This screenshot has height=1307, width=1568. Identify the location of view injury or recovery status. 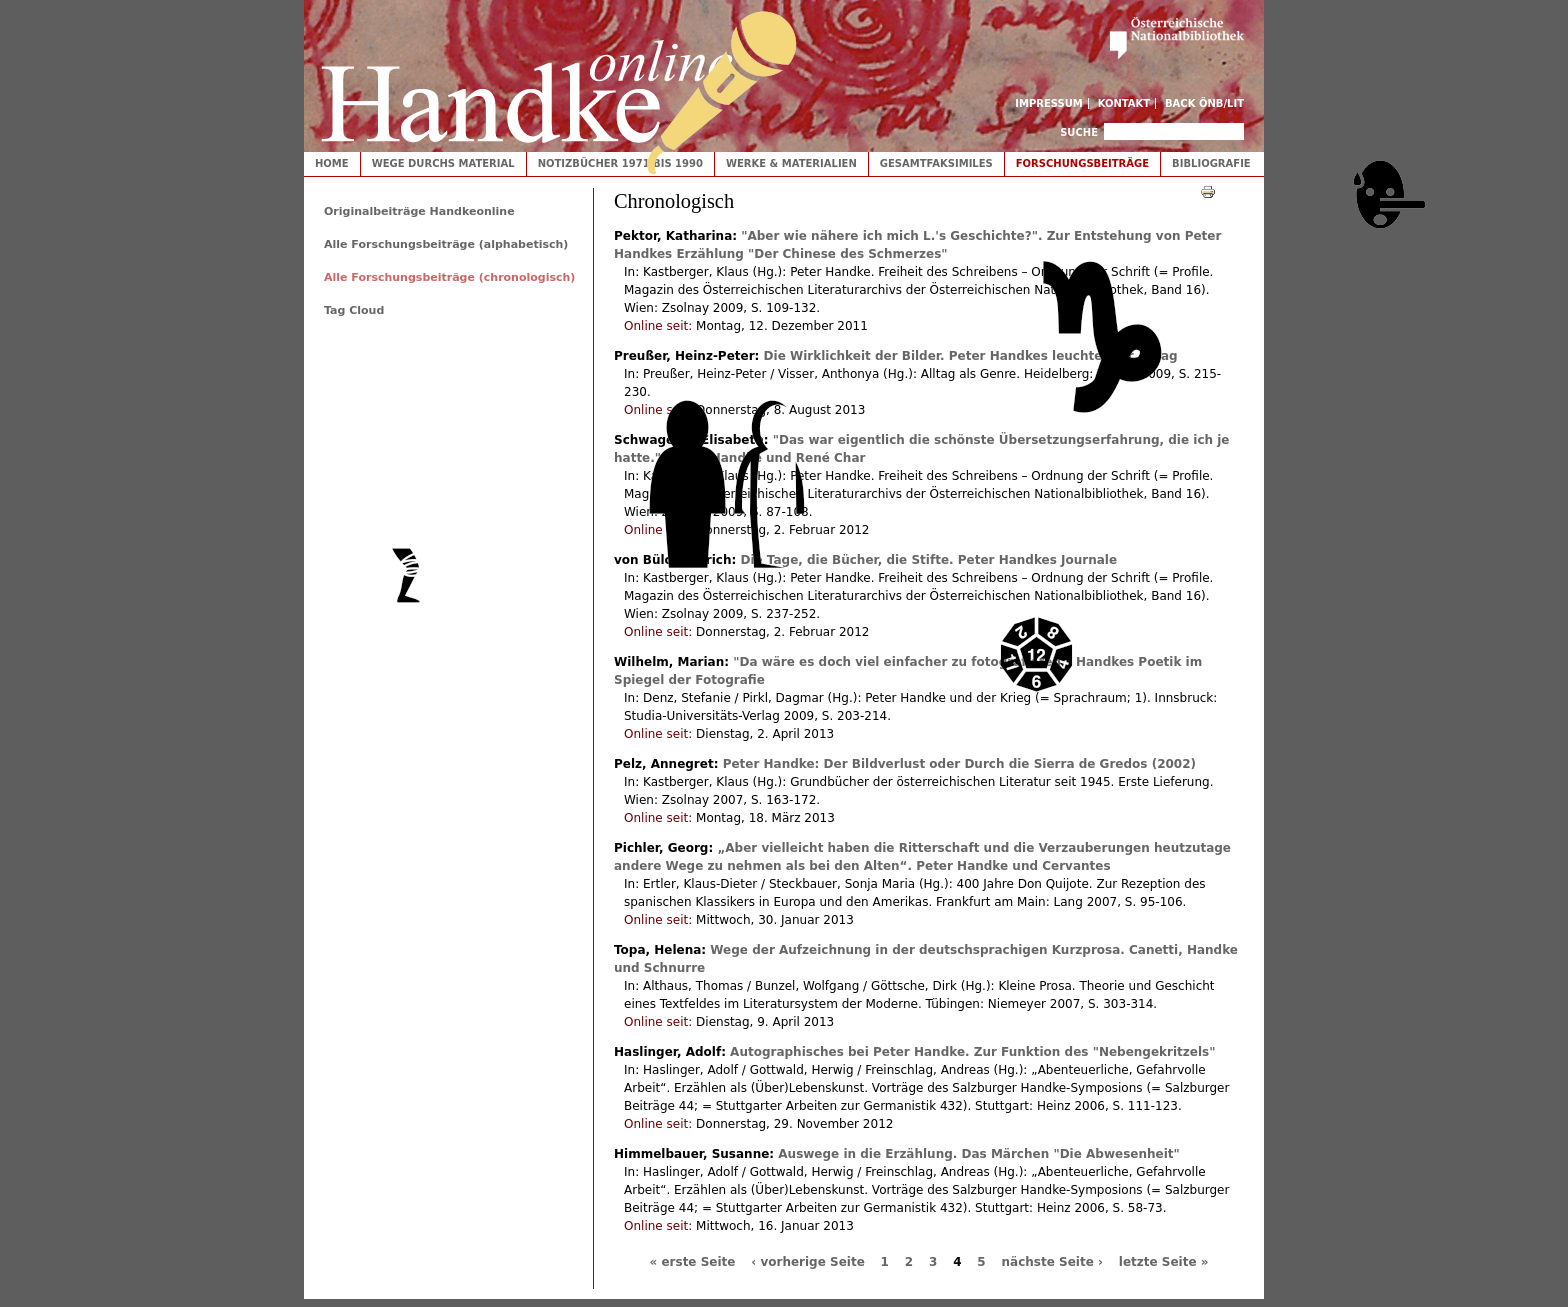
(407, 575).